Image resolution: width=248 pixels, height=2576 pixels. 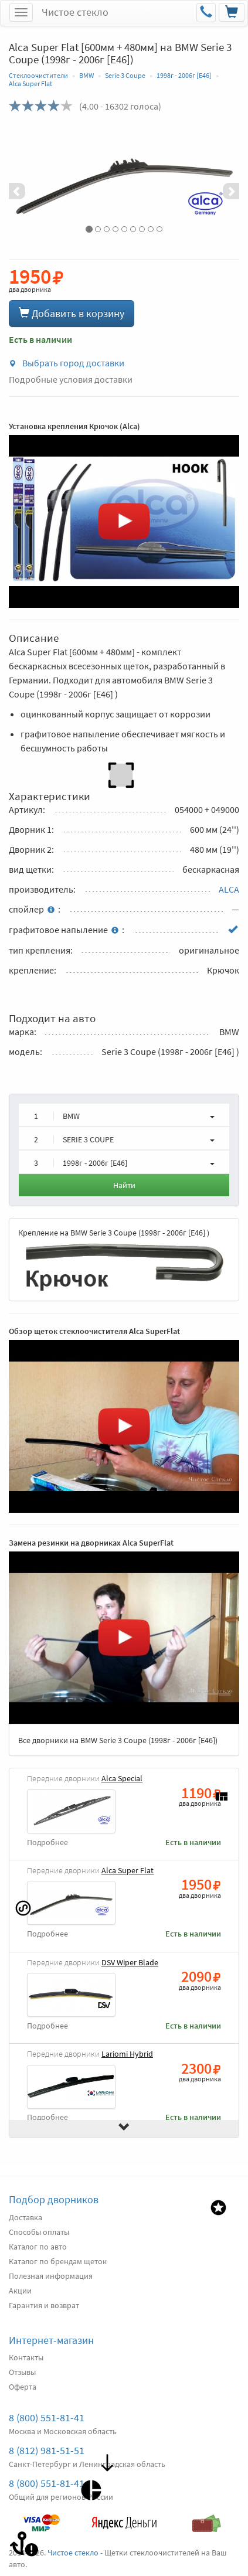 What do you see at coordinates (121, 775) in the screenshot?
I see `expand to fullscreen mode` at bounding box center [121, 775].